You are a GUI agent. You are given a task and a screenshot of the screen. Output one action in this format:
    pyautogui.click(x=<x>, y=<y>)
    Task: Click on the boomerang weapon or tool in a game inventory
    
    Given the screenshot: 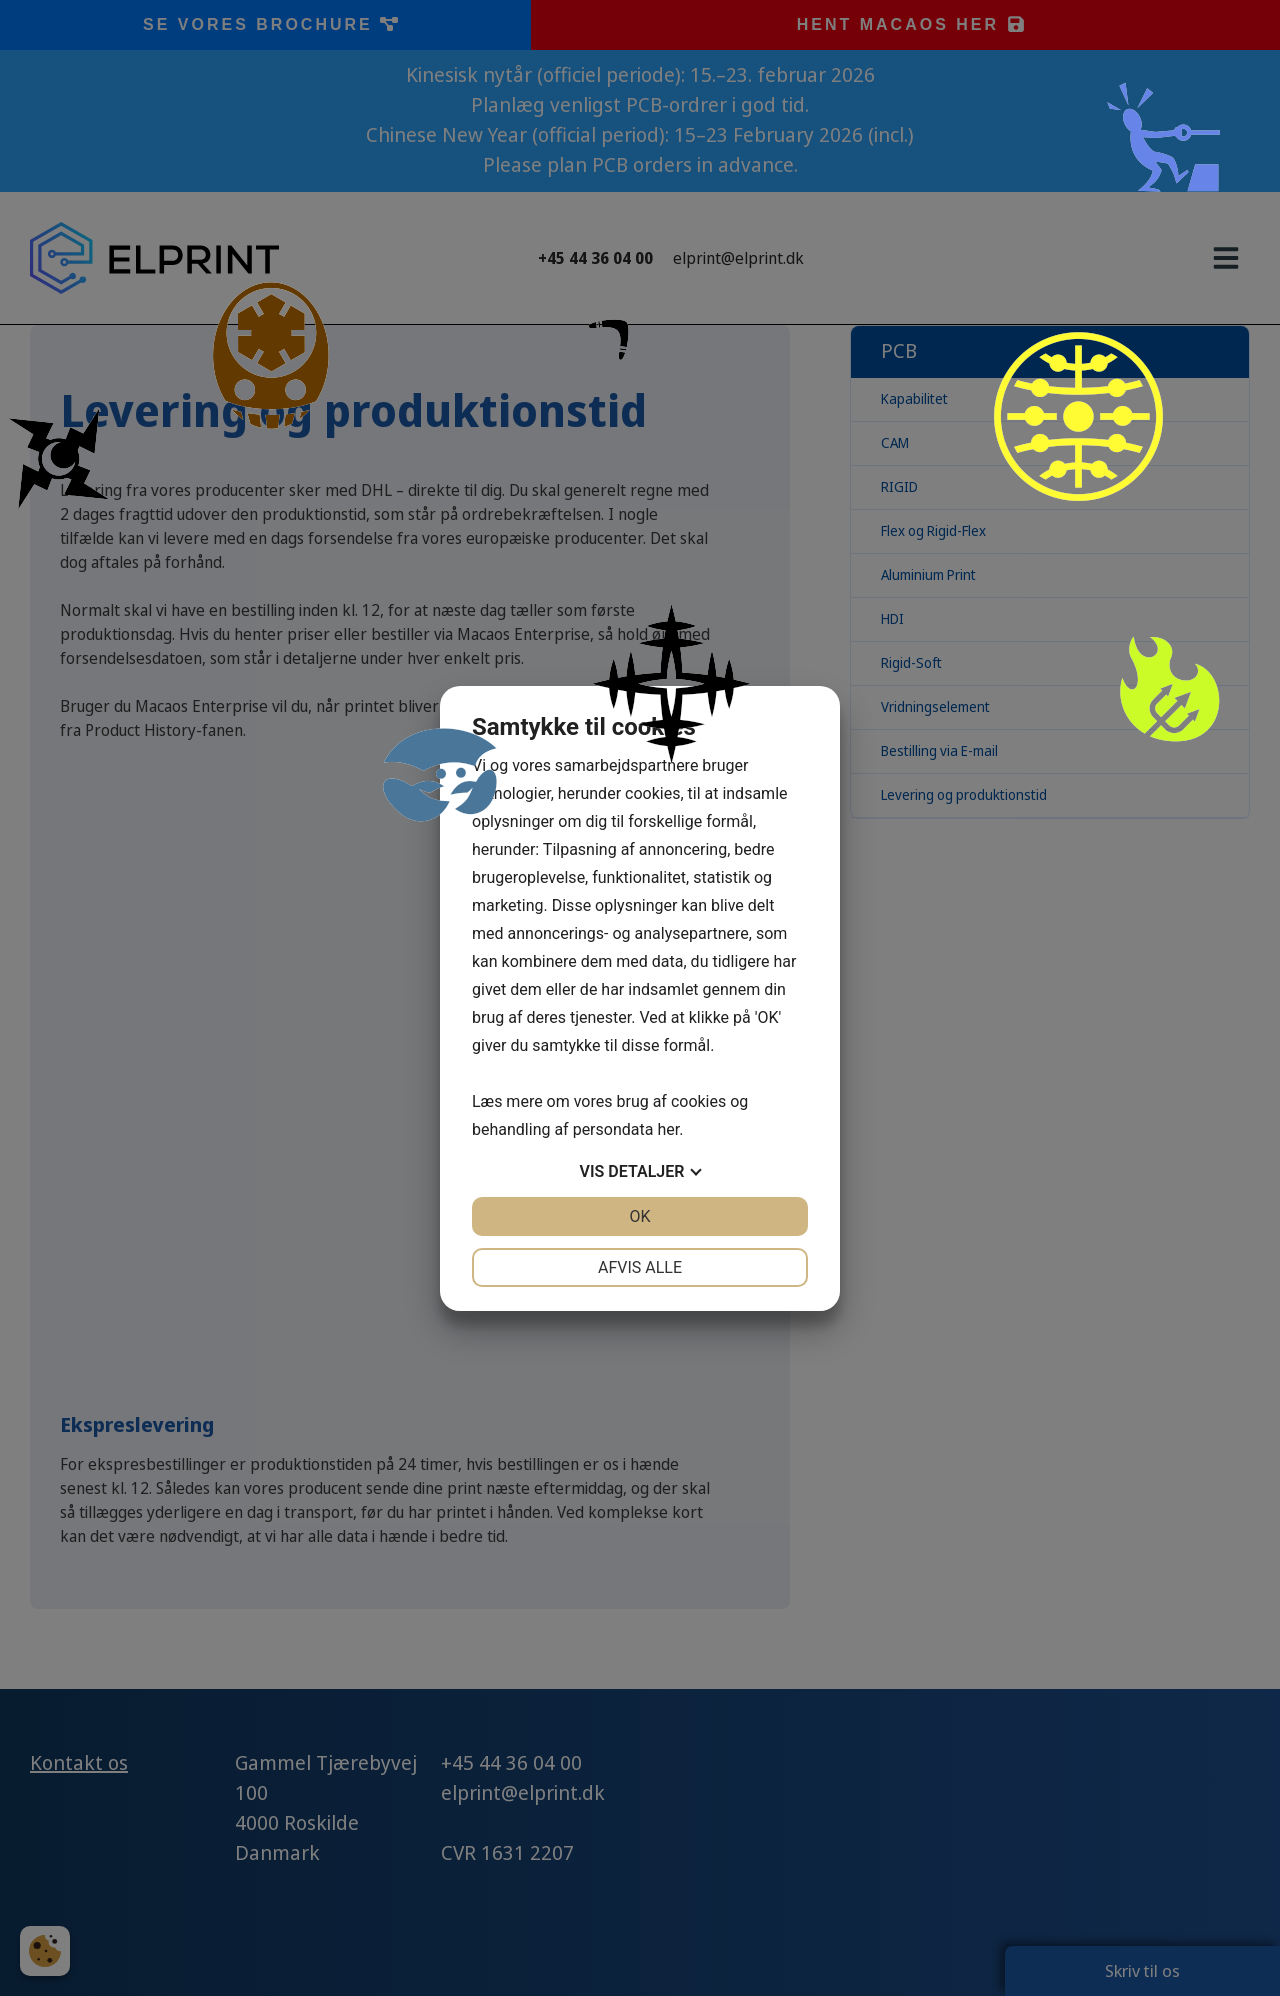 What is the action you would take?
    pyautogui.click(x=608, y=339)
    